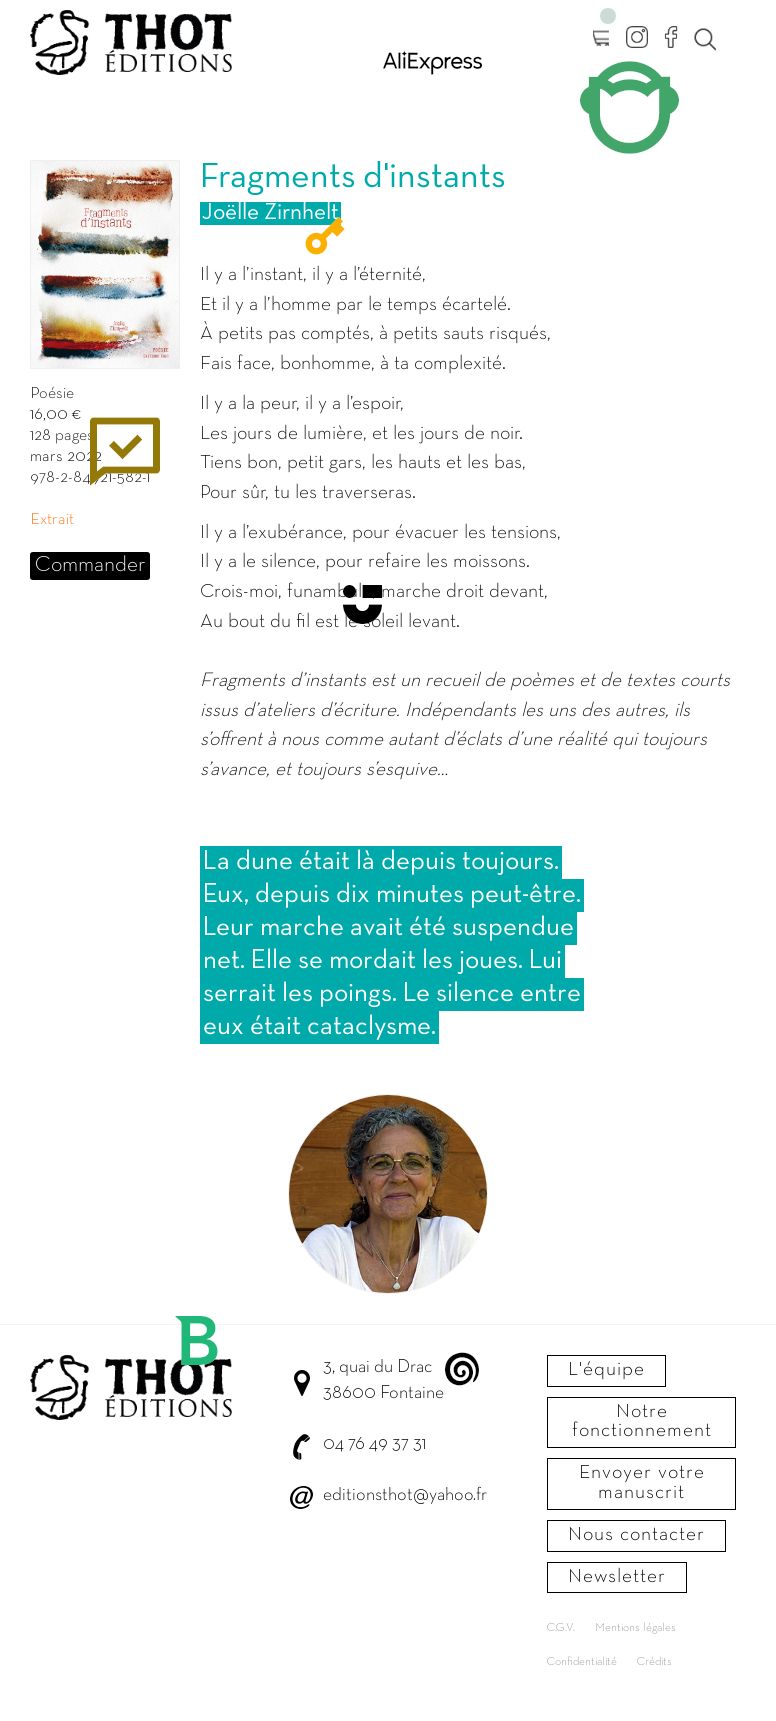 The image size is (776, 1721). Describe the element at coordinates (629, 107) in the screenshot. I see `open the Napster music streaming app` at that location.